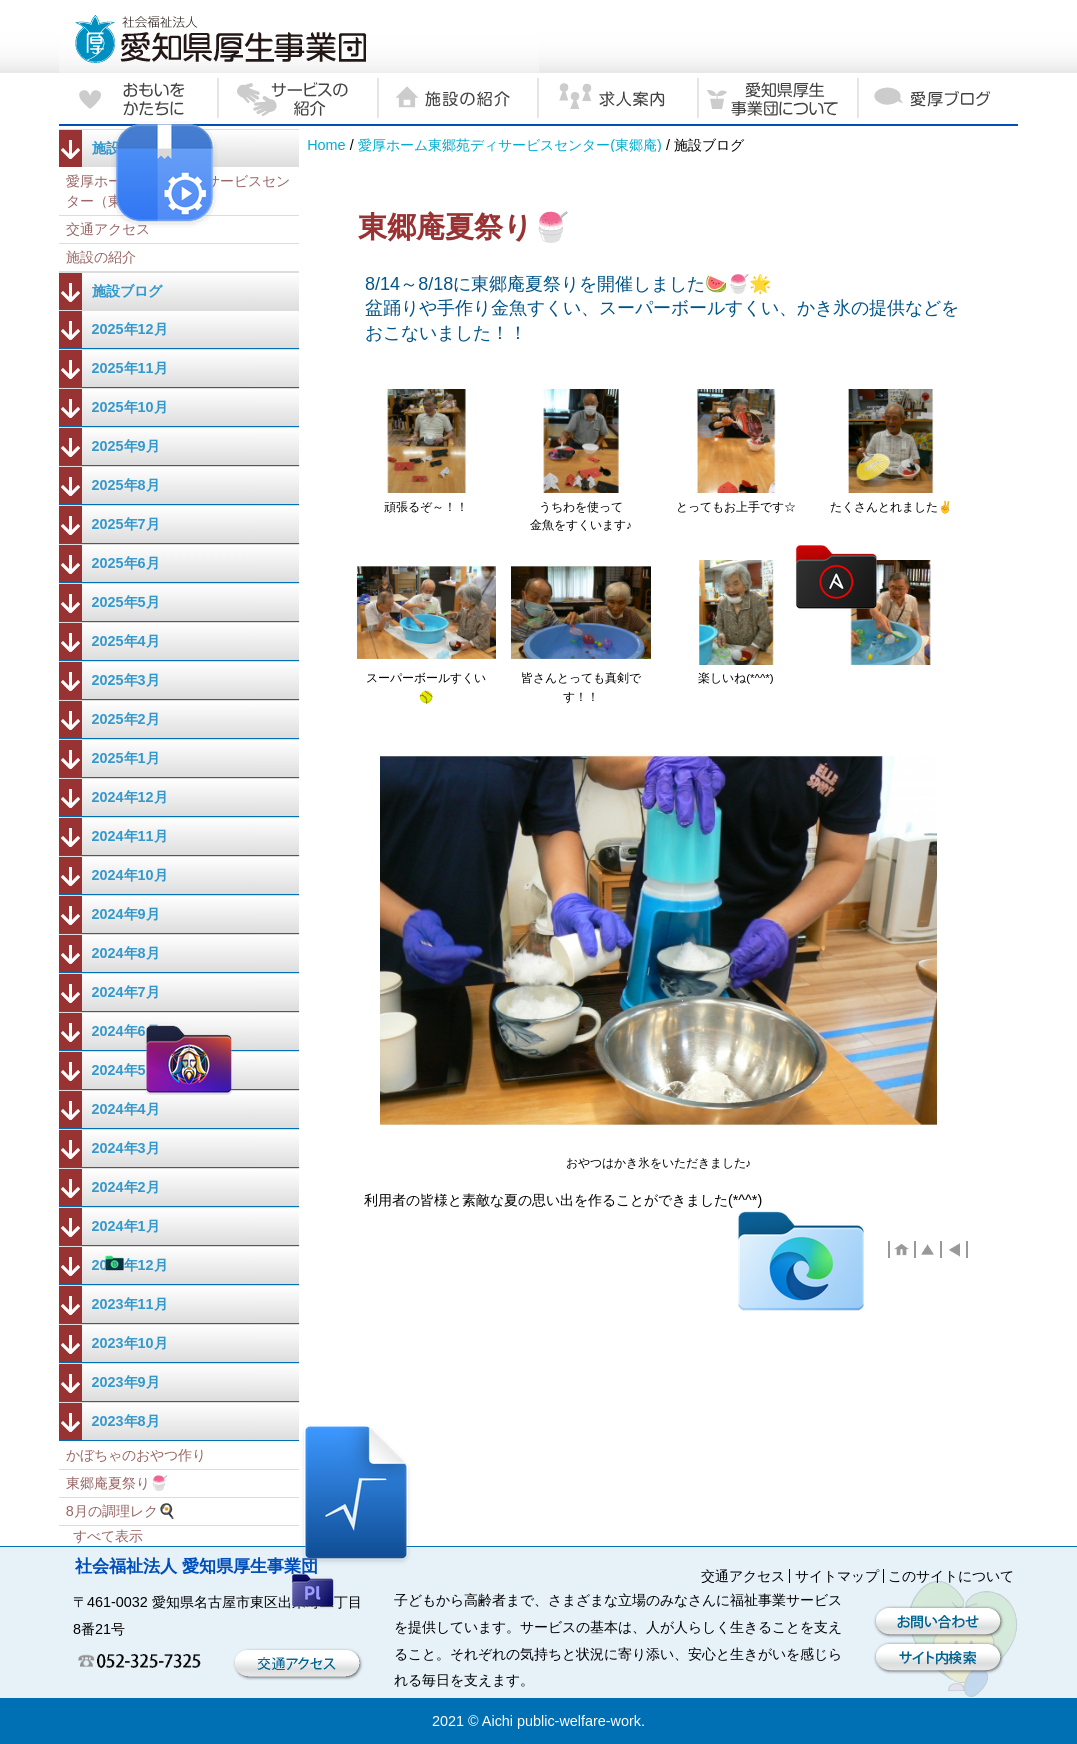 The image size is (1077, 1744). I want to click on manage software sources and repositories, so click(164, 174).